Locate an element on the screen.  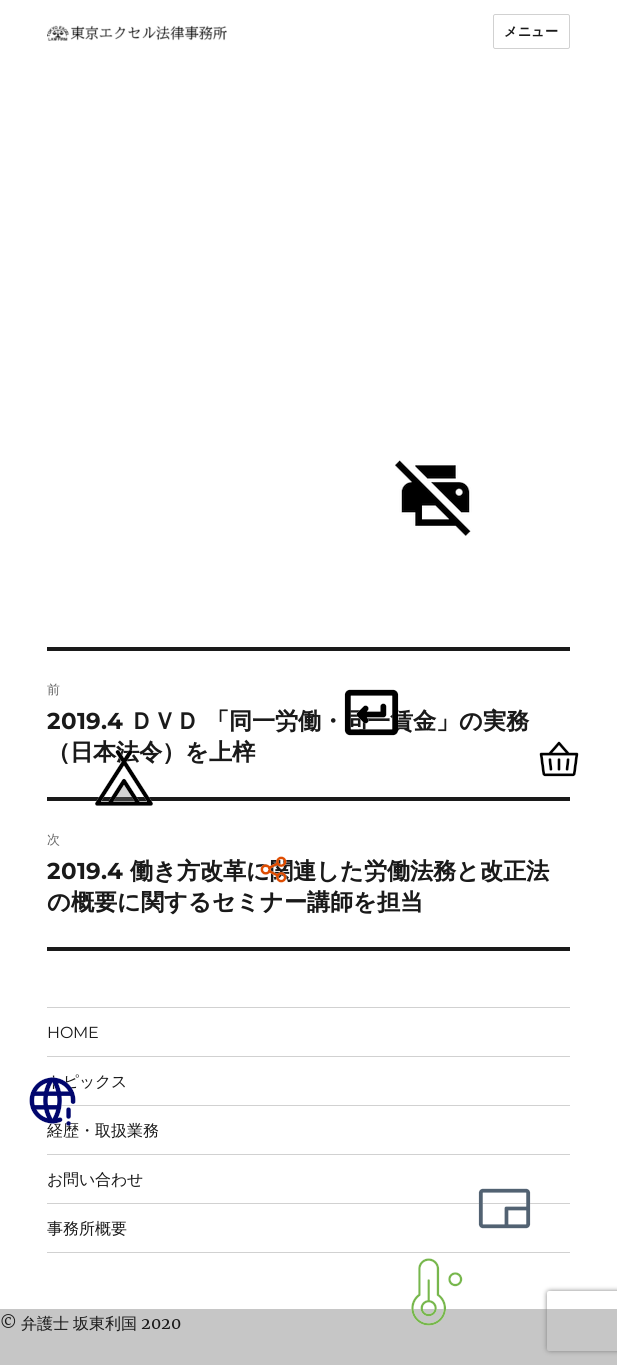
indicates a global network or internet connection issue is located at coordinates (52, 1100).